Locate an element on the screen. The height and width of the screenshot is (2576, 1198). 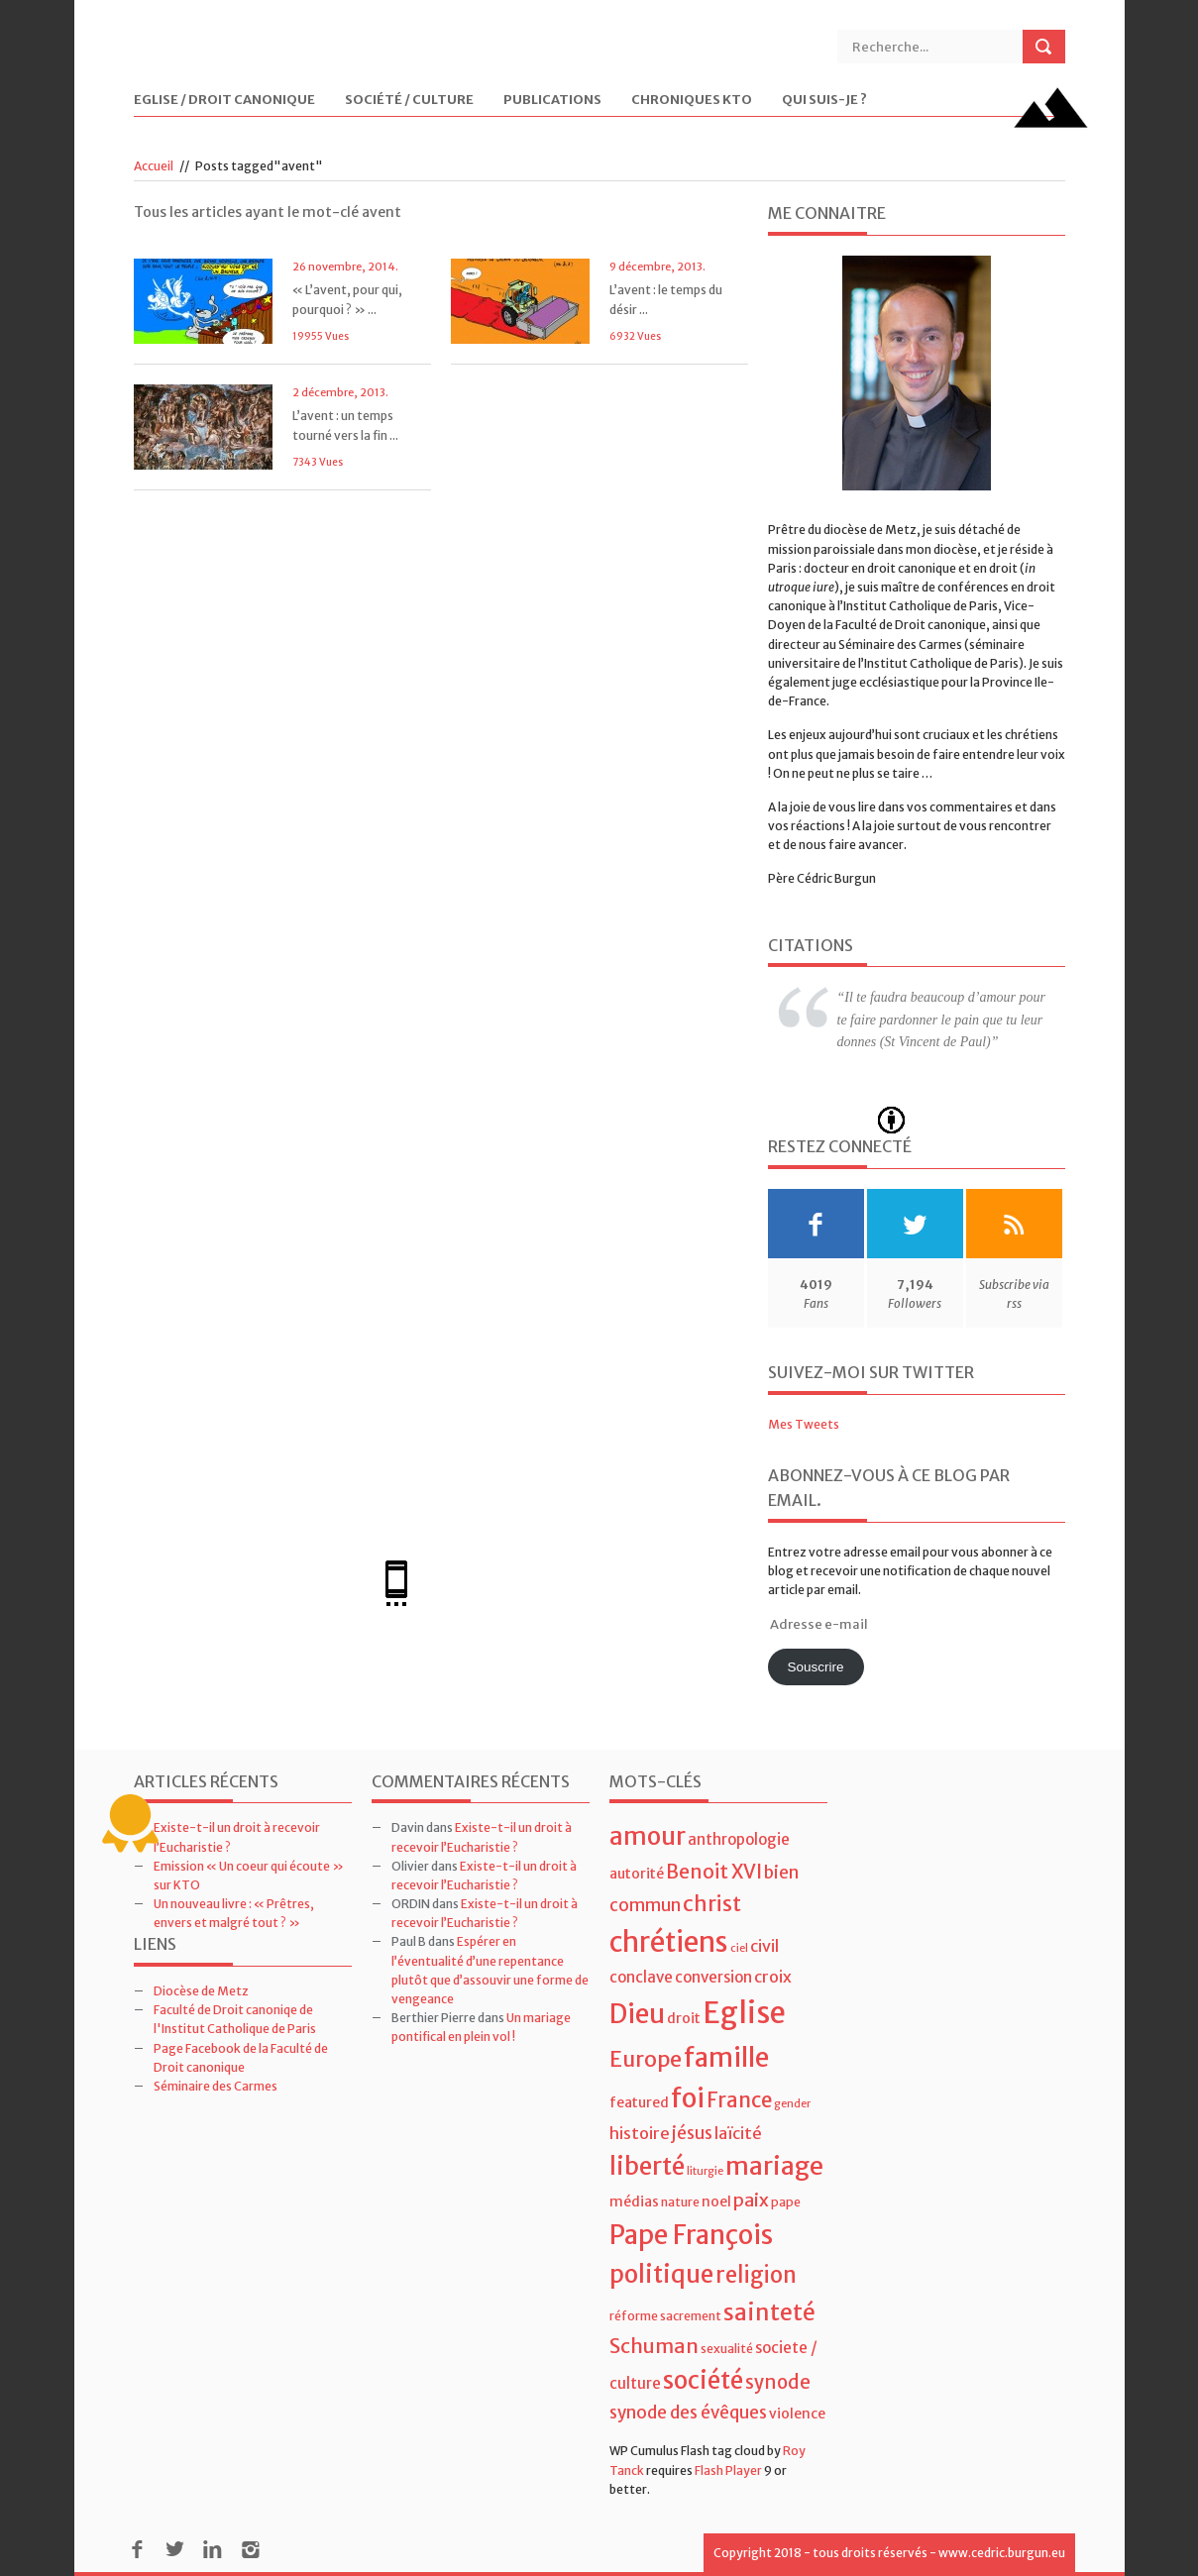
view attribution or credit information is located at coordinates (891, 1120).